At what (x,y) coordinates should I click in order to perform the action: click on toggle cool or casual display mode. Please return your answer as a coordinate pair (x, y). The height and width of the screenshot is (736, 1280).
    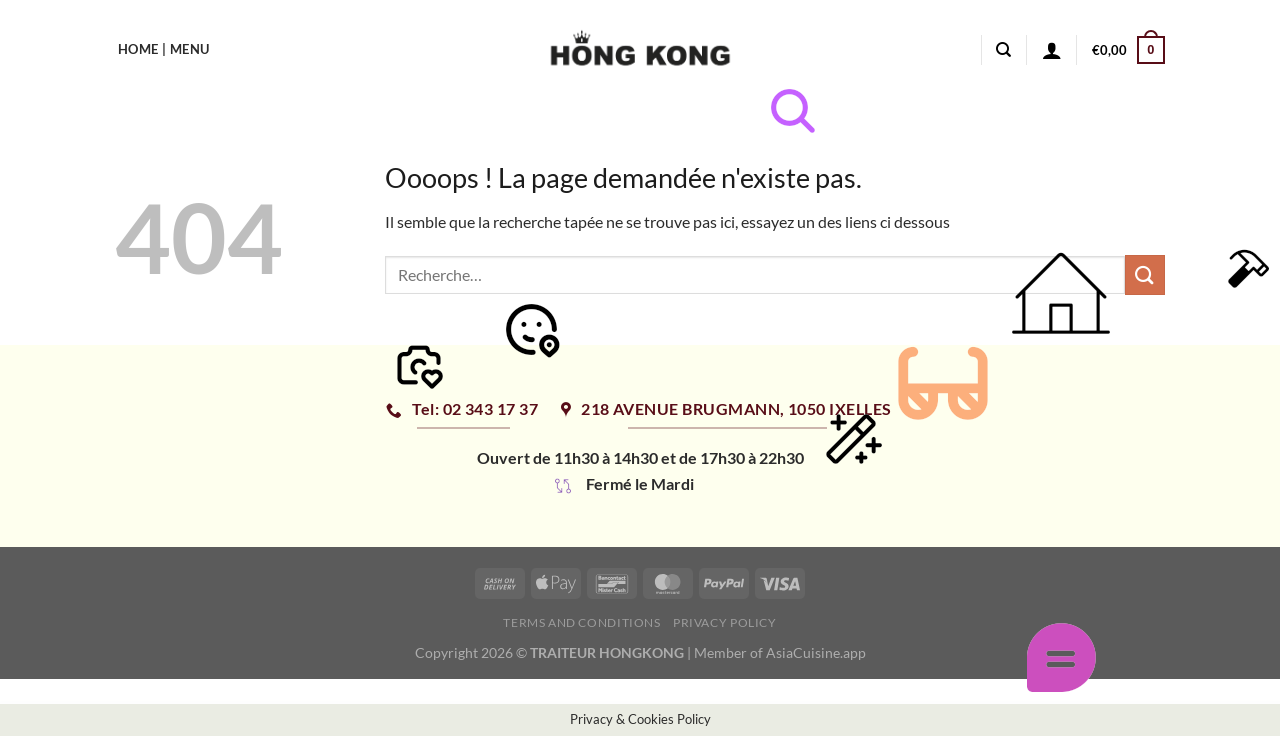
    Looking at the image, I should click on (943, 385).